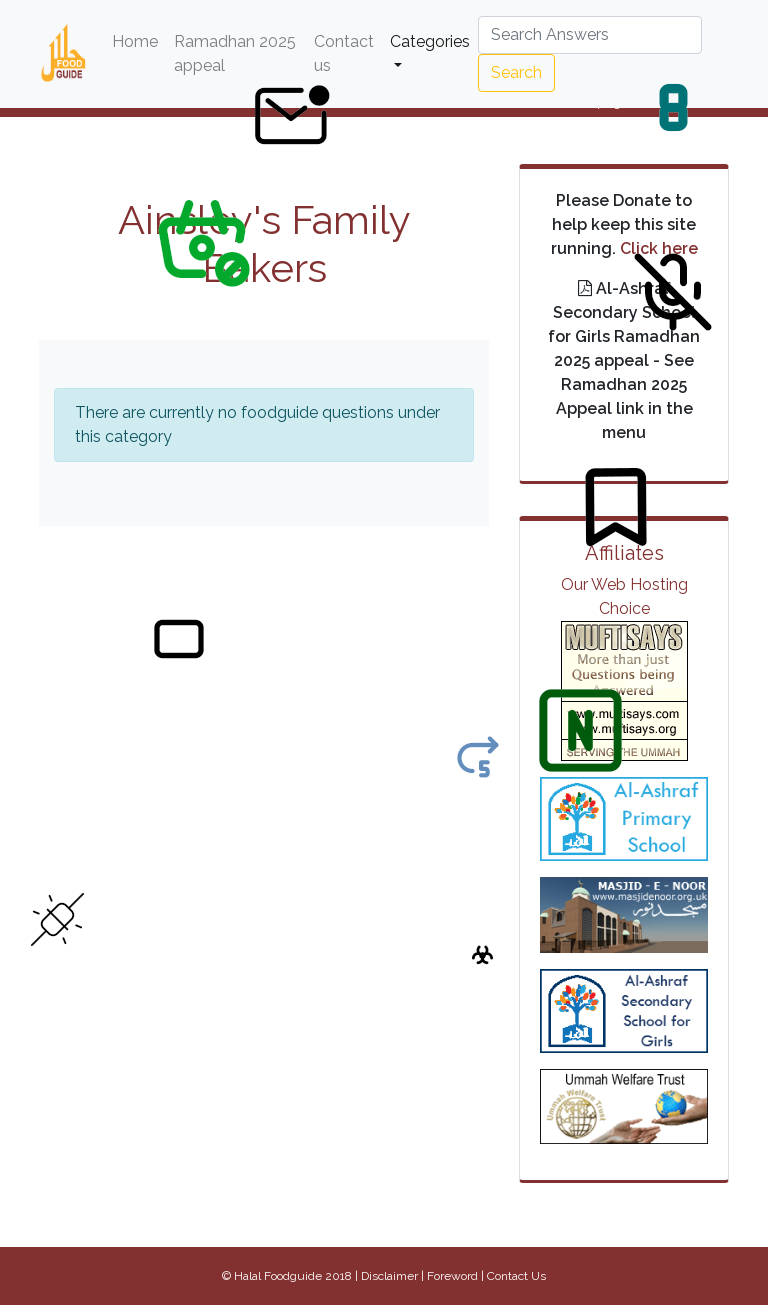  Describe the element at coordinates (580, 730) in the screenshot. I see `indicates an item starting with the letter N` at that location.